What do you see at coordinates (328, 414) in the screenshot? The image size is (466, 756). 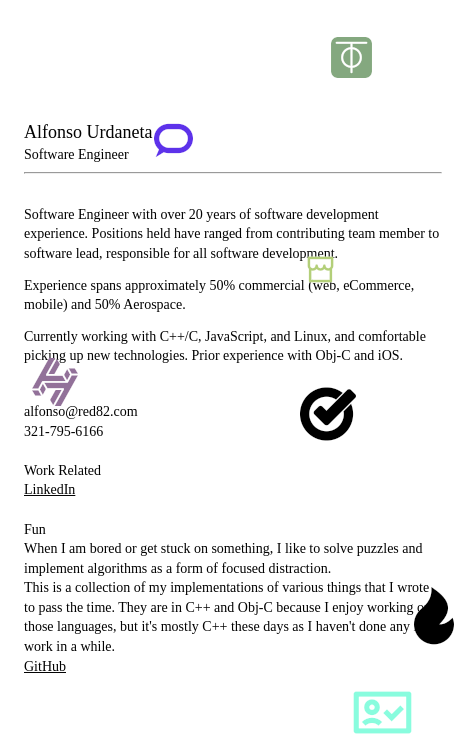 I see `open Google Tasks app` at bounding box center [328, 414].